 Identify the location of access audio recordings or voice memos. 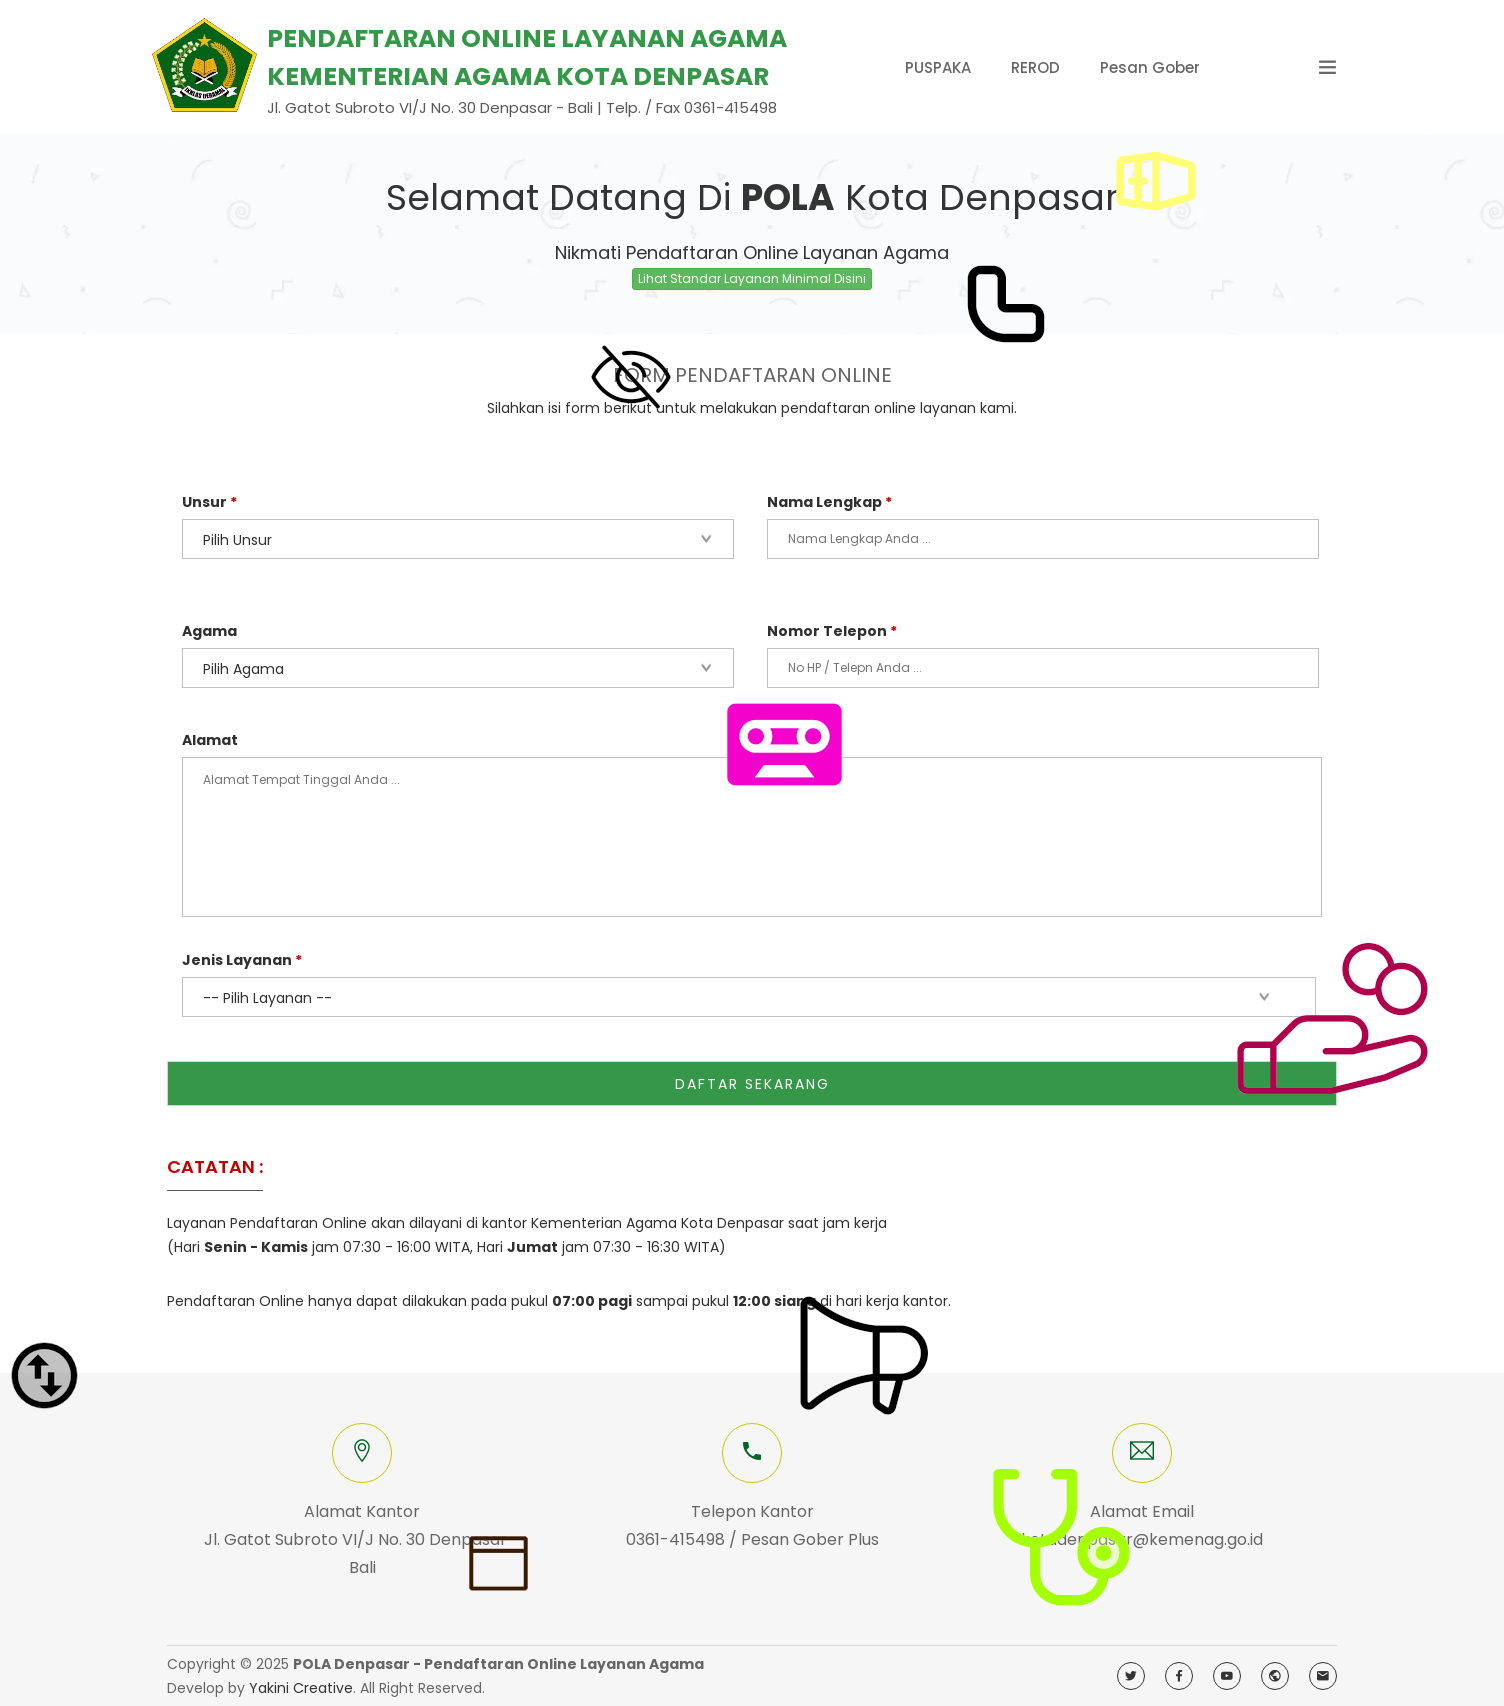
(784, 744).